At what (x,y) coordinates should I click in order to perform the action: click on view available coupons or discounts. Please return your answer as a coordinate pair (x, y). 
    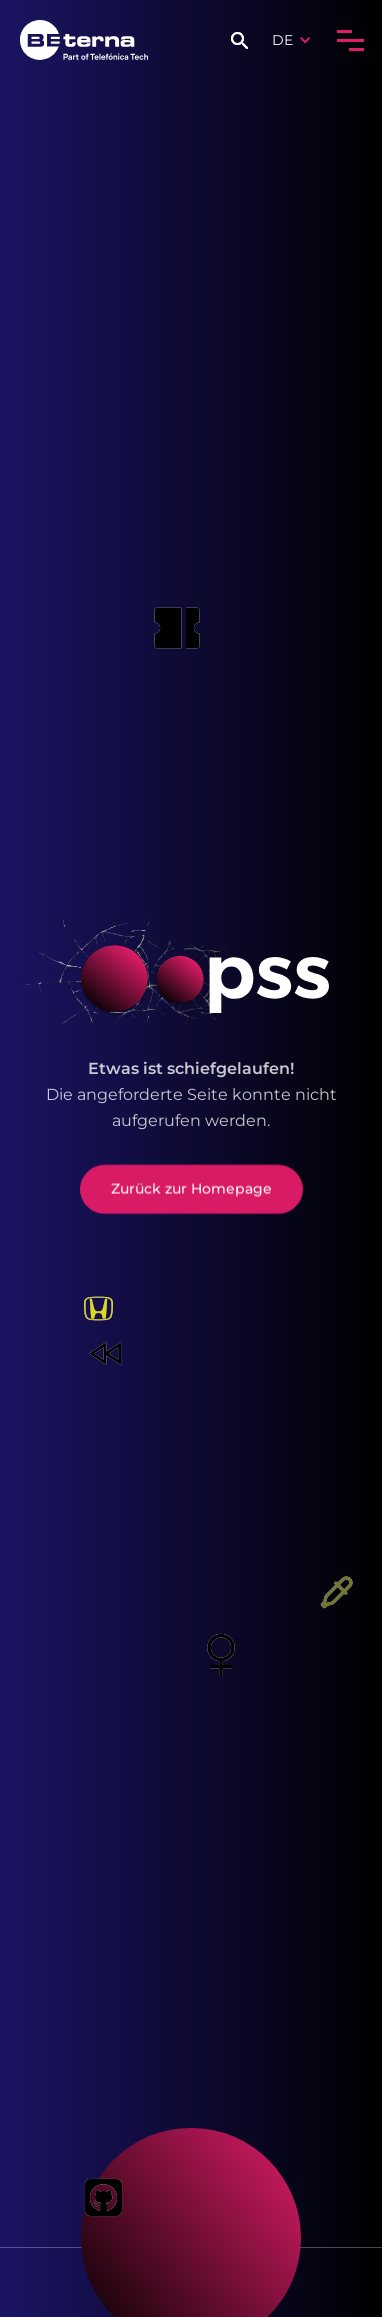
    Looking at the image, I should click on (177, 628).